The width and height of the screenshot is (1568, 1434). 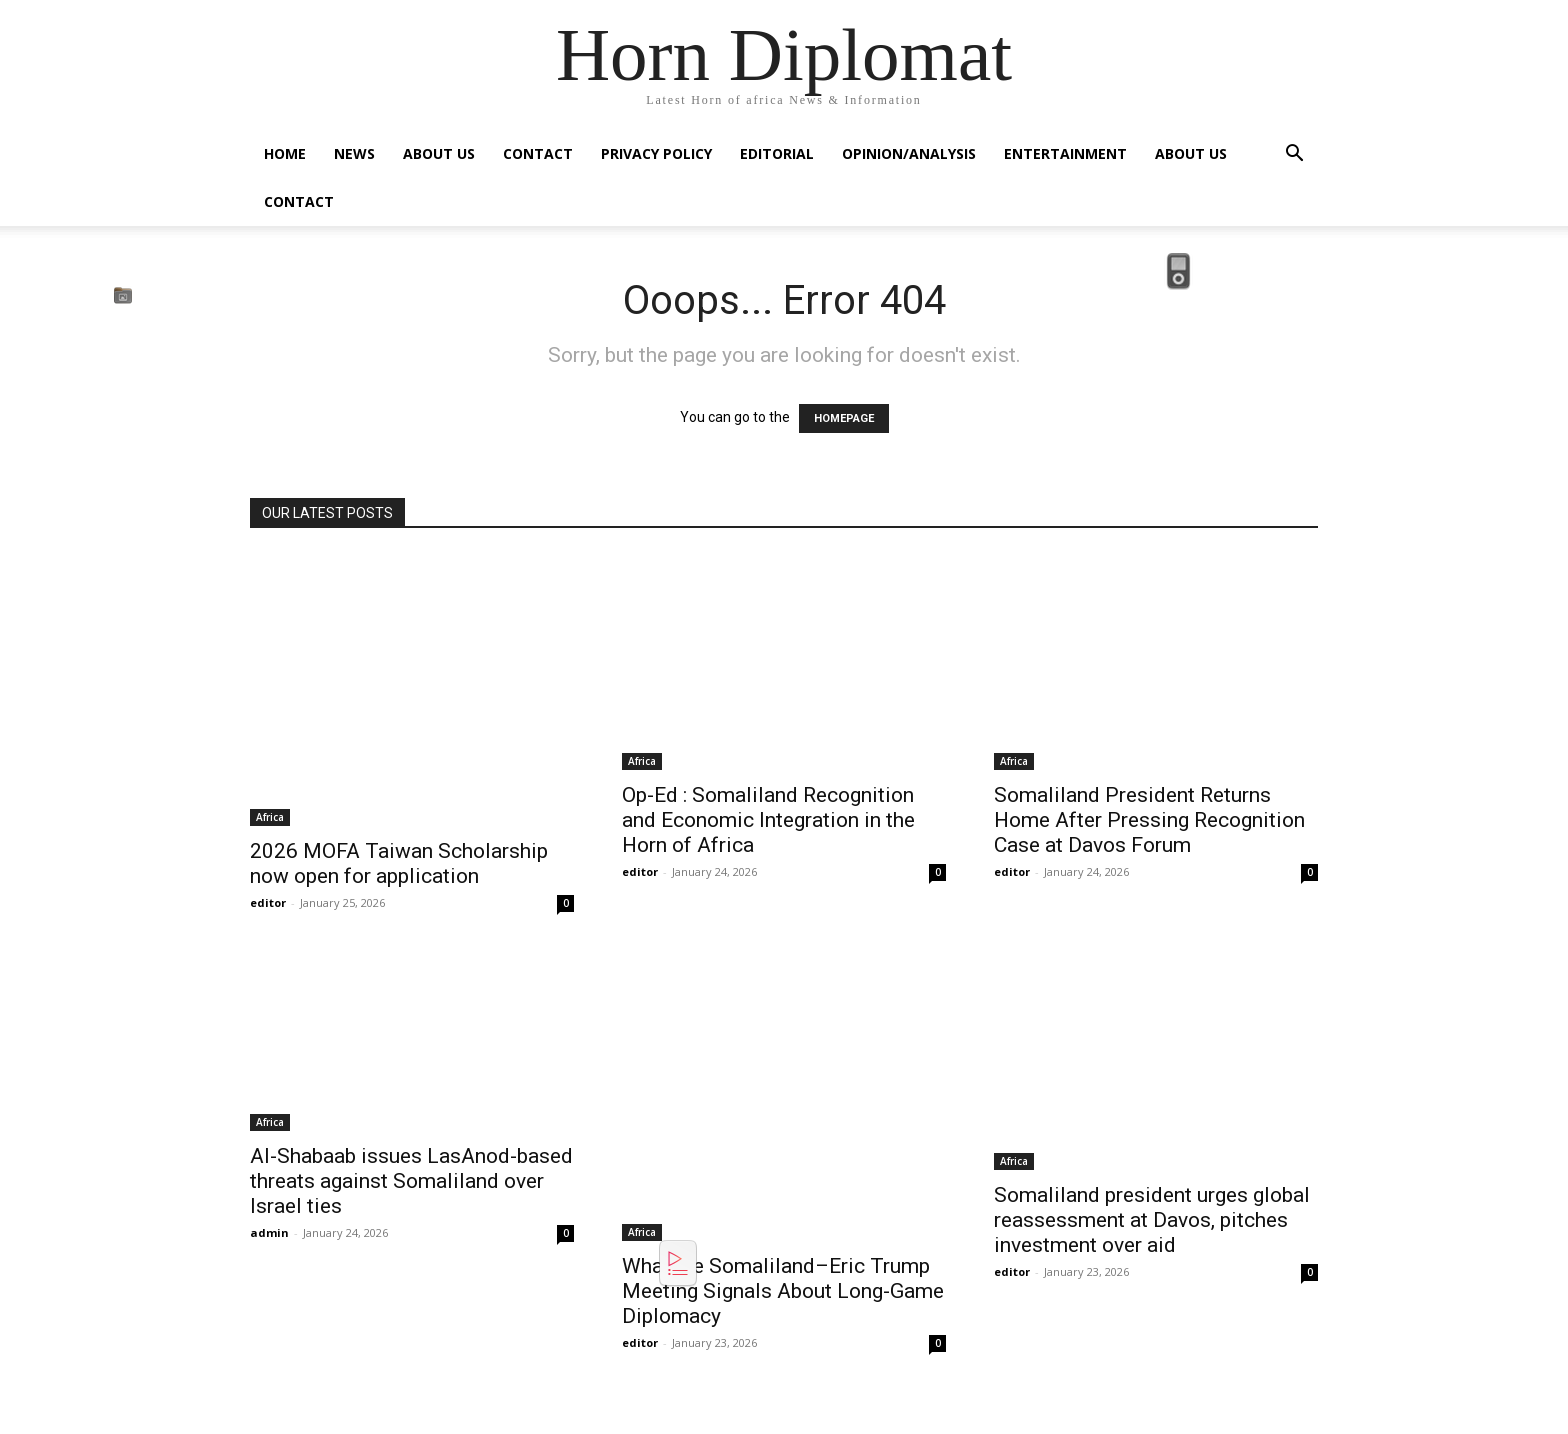 What do you see at coordinates (1178, 271) in the screenshot?
I see `multimedia player device icon` at bounding box center [1178, 271].